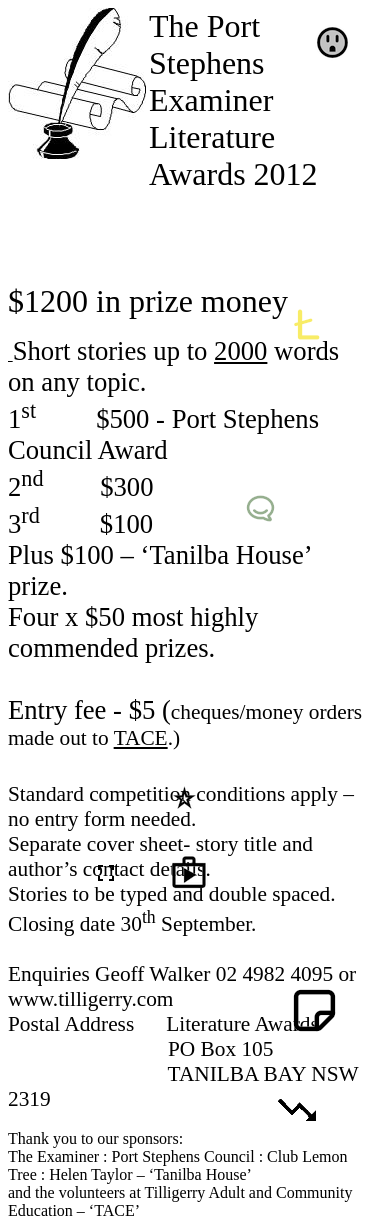 The width and height of the screenshot is (375, 1228). What do you see at coordinates (314, 1010) in the screenshot?
I see `add a sticker to your message` at bounding box center [314, 1010].